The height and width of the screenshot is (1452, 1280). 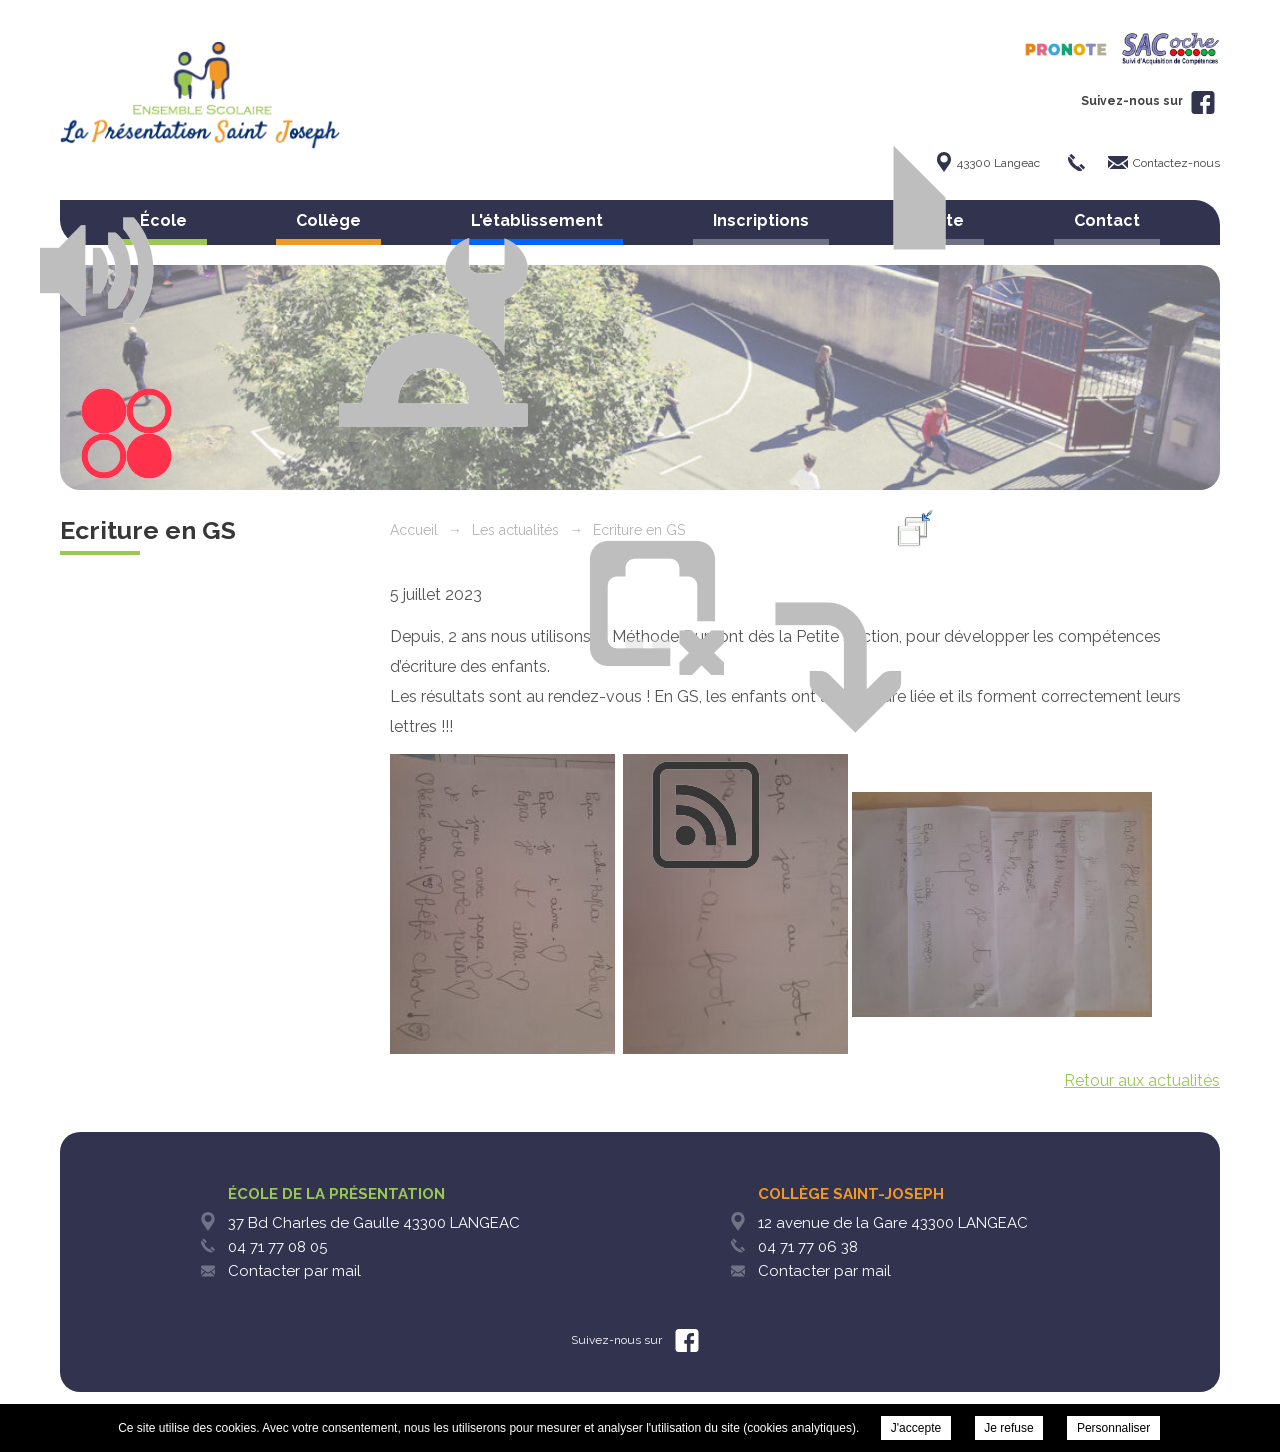 I want to click on access RSS feed reader, so click(x=706, y=815).